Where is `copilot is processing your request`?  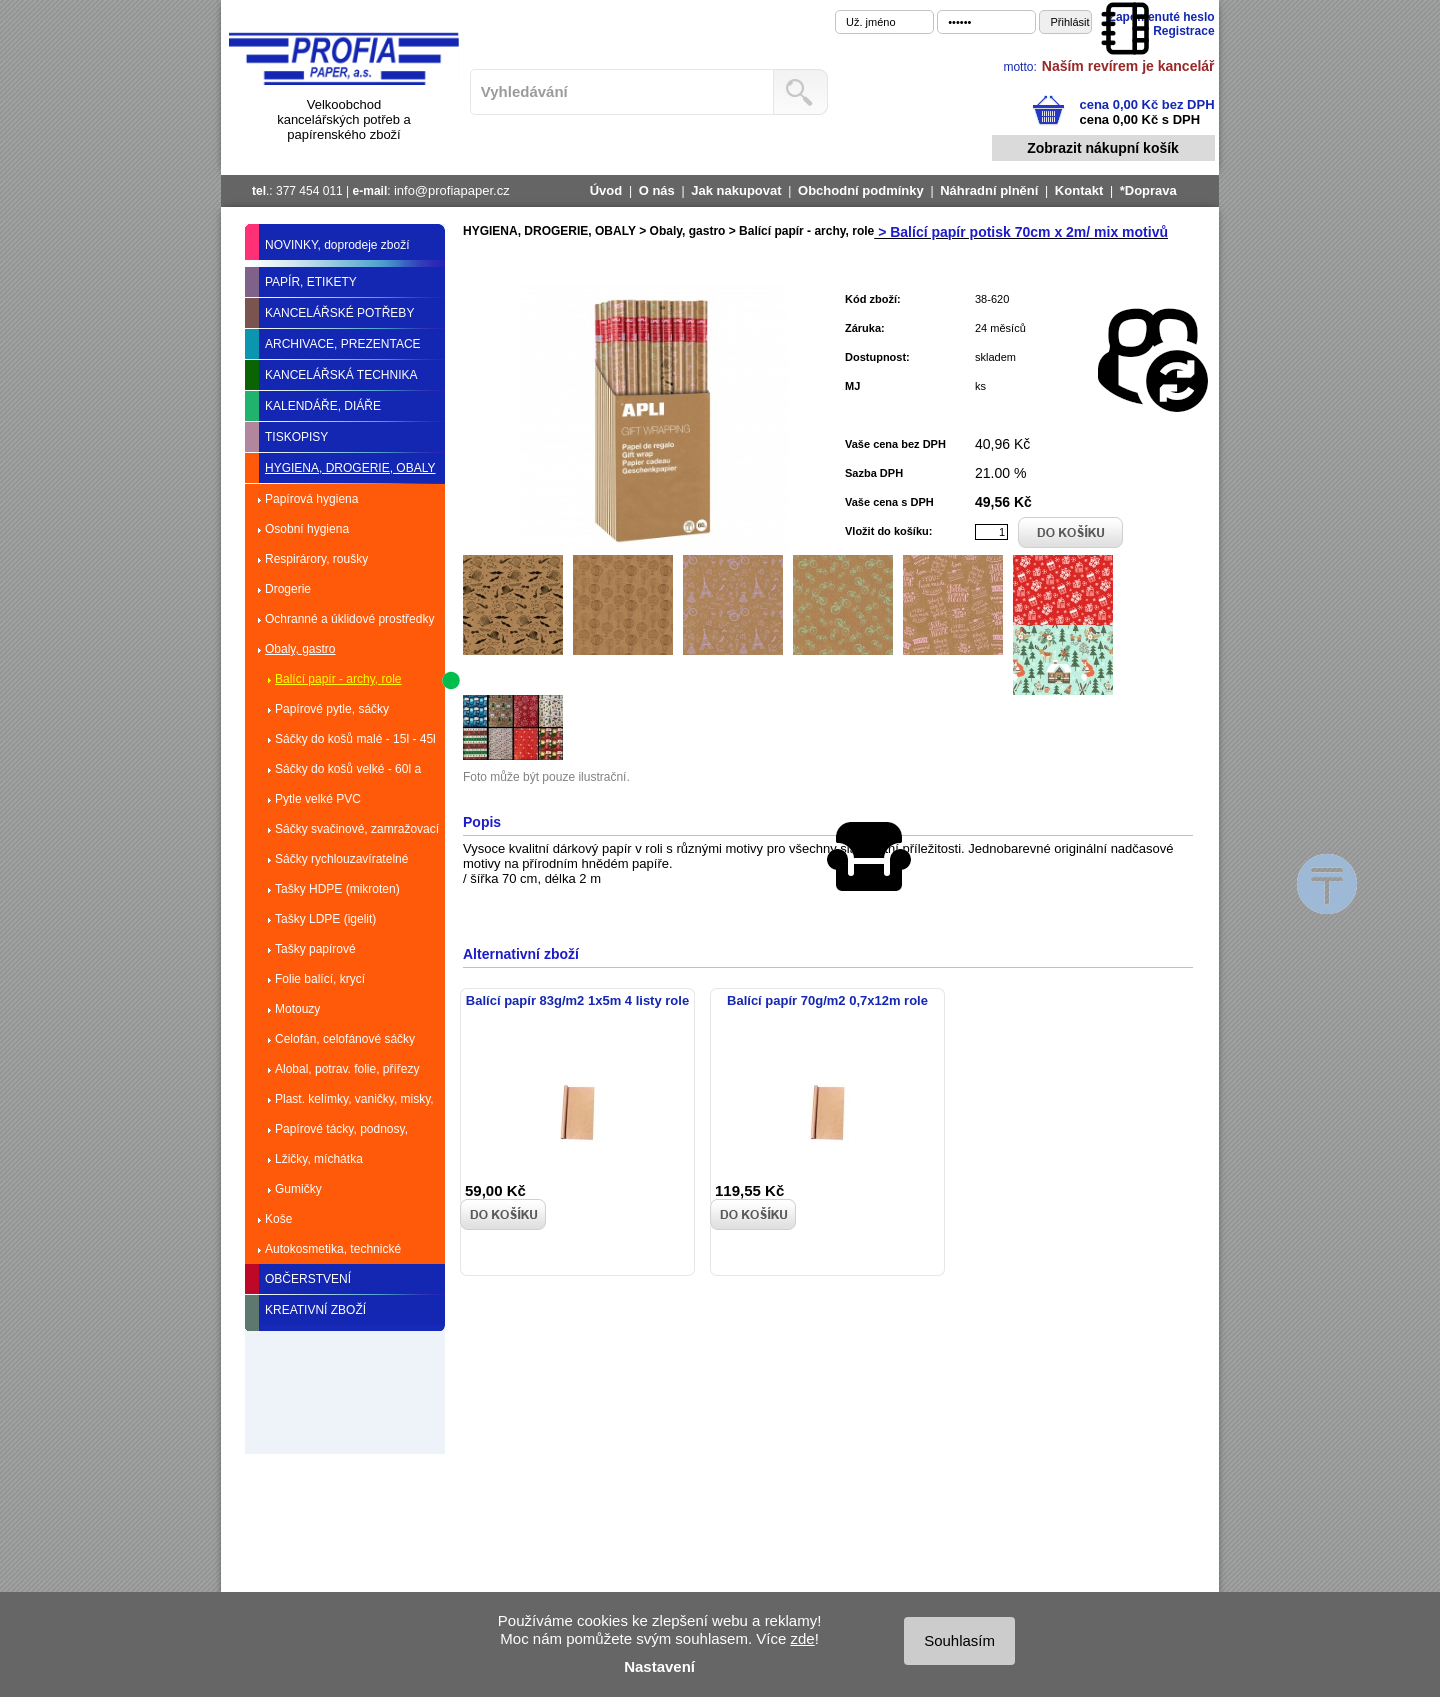 copilot is processing your request is located at coordinates (1153, 357).